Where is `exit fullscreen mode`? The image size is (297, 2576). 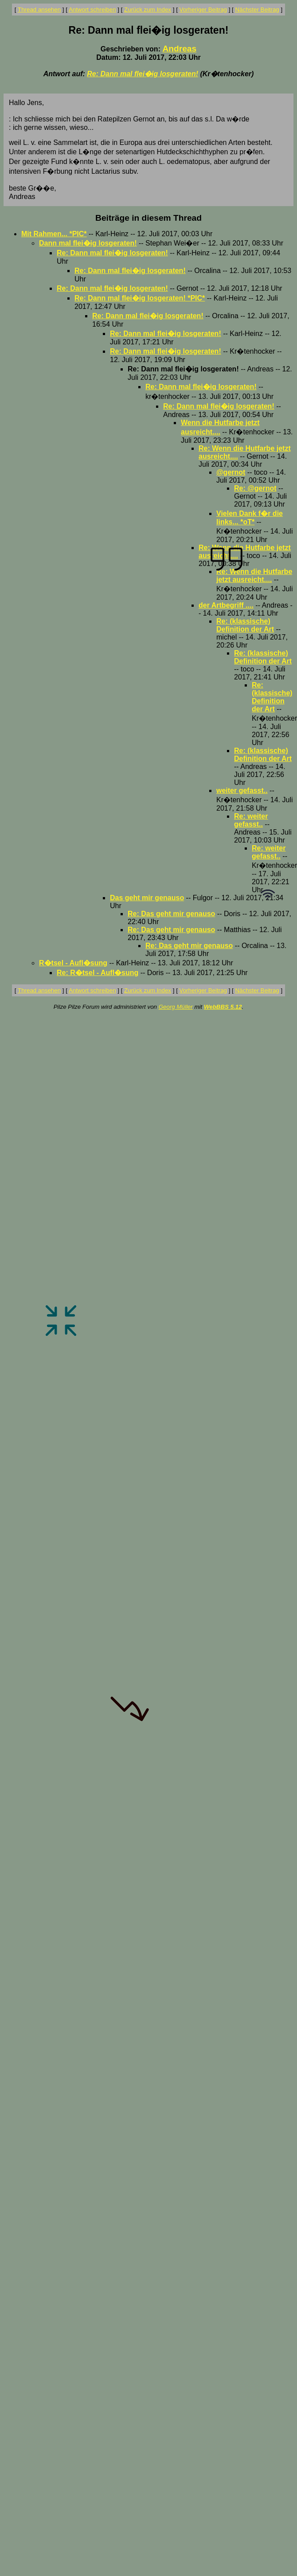 exit fullscreen mode is located at coordinates (61, 1320).